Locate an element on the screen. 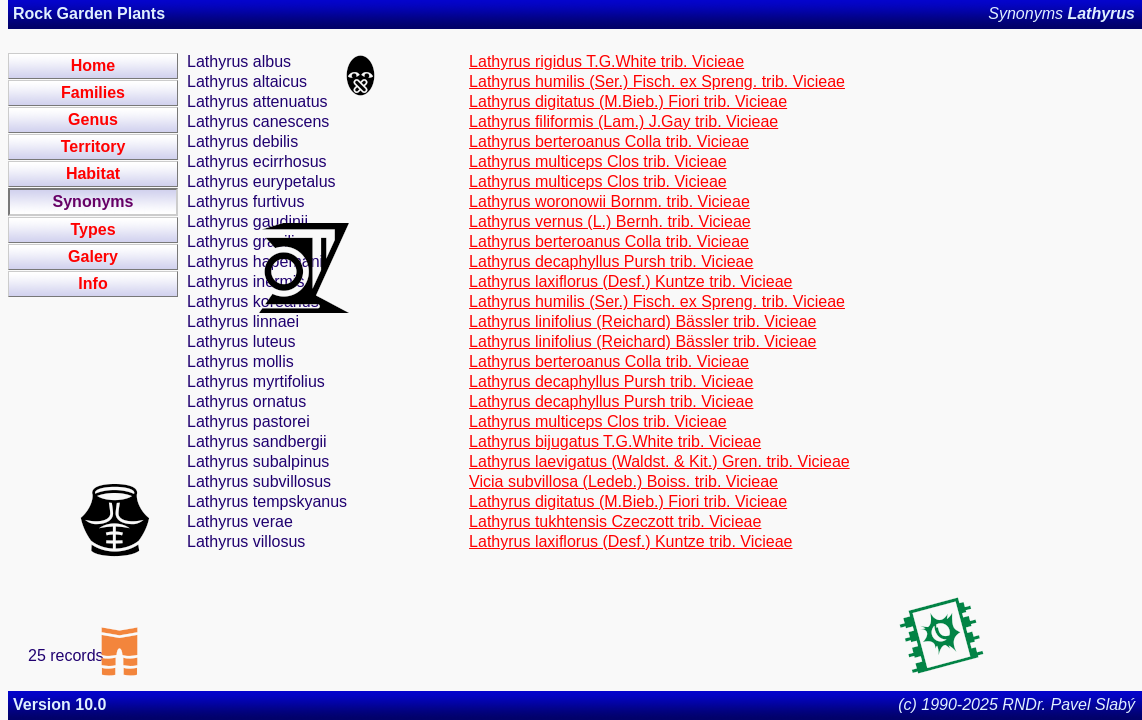  equip leather armor to your character is located at coordinates (114, 520).